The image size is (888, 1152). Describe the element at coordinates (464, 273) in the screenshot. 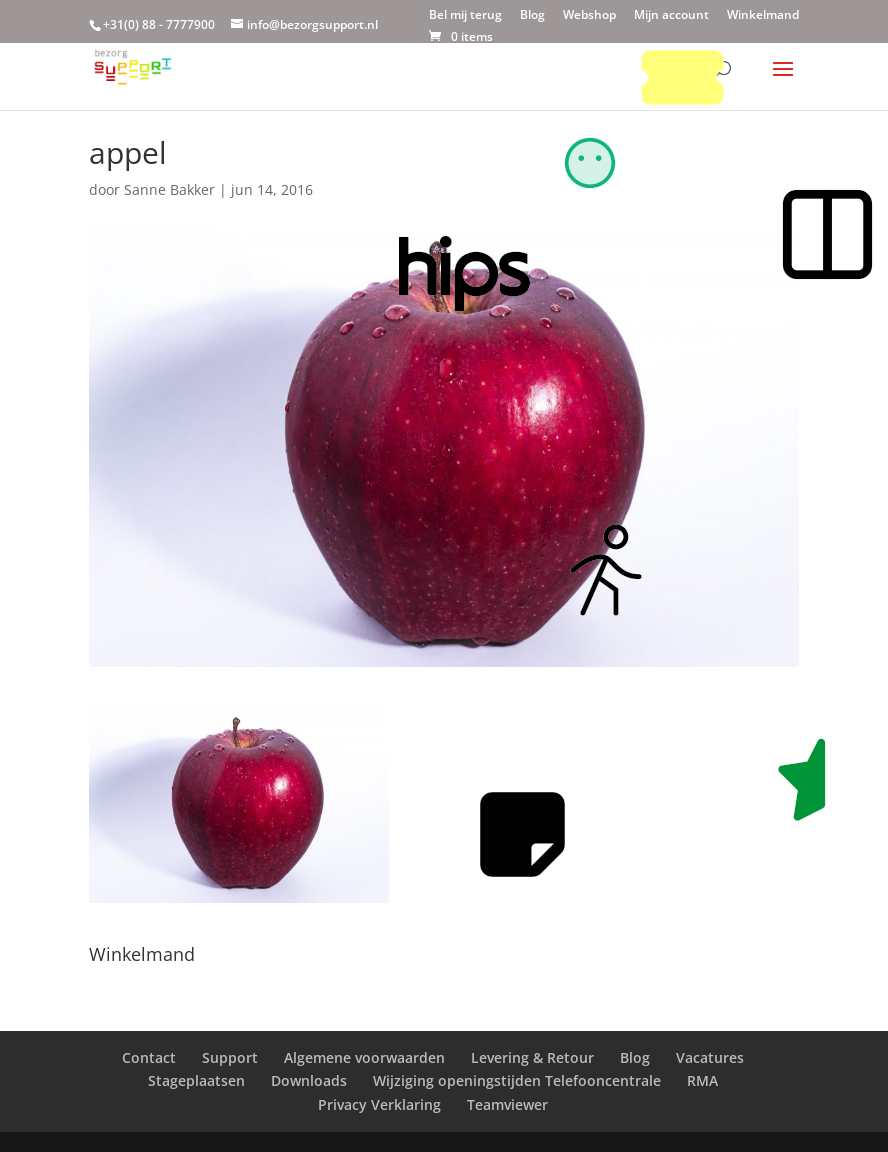

I see `hips payment platform logo` at that location.